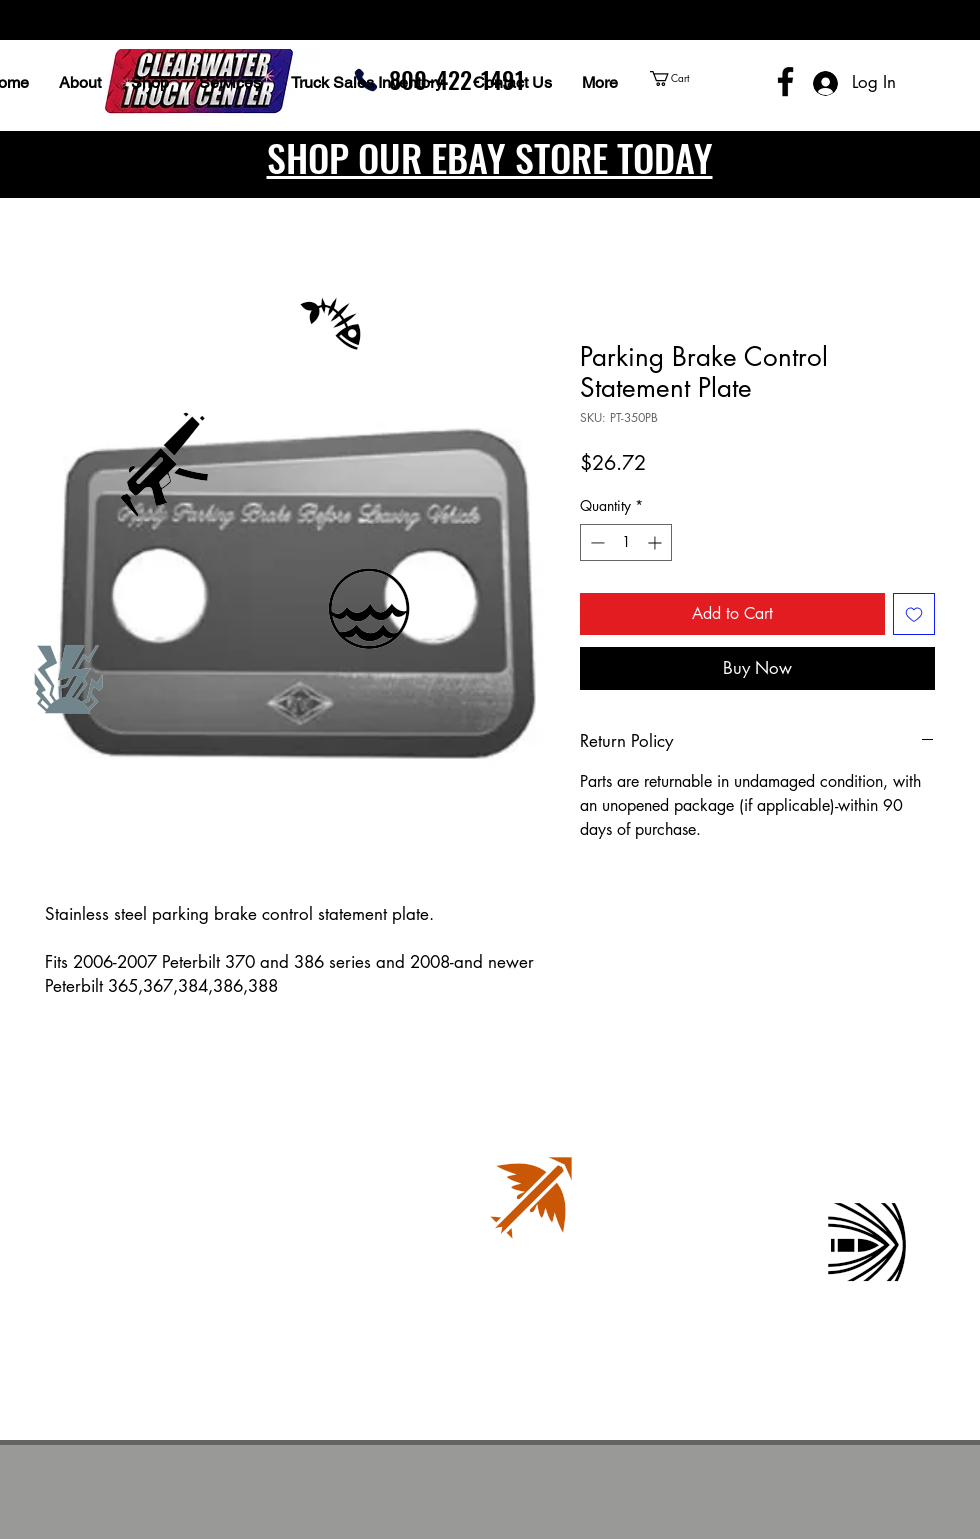 The image size is (980, 1539). I want to click on indicates high-speed or fast-forward action, so click(867, 1242).